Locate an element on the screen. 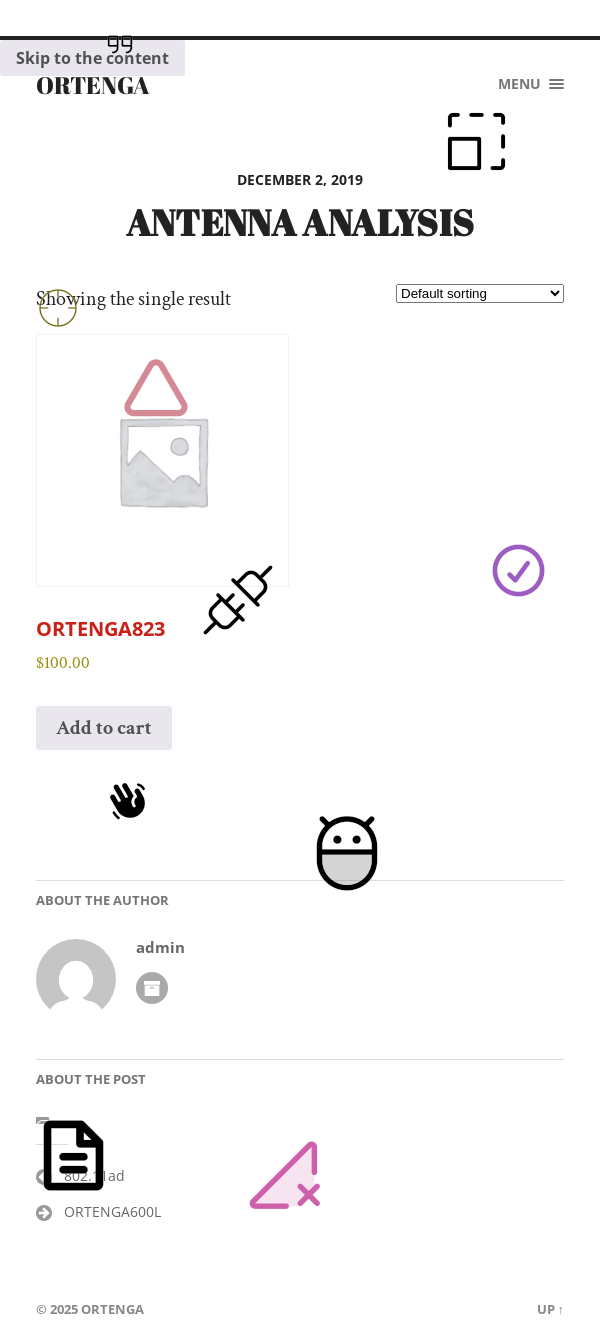 This screenshot has width=600, height=1344. android device or system settings is located at coordinates (347, 852).